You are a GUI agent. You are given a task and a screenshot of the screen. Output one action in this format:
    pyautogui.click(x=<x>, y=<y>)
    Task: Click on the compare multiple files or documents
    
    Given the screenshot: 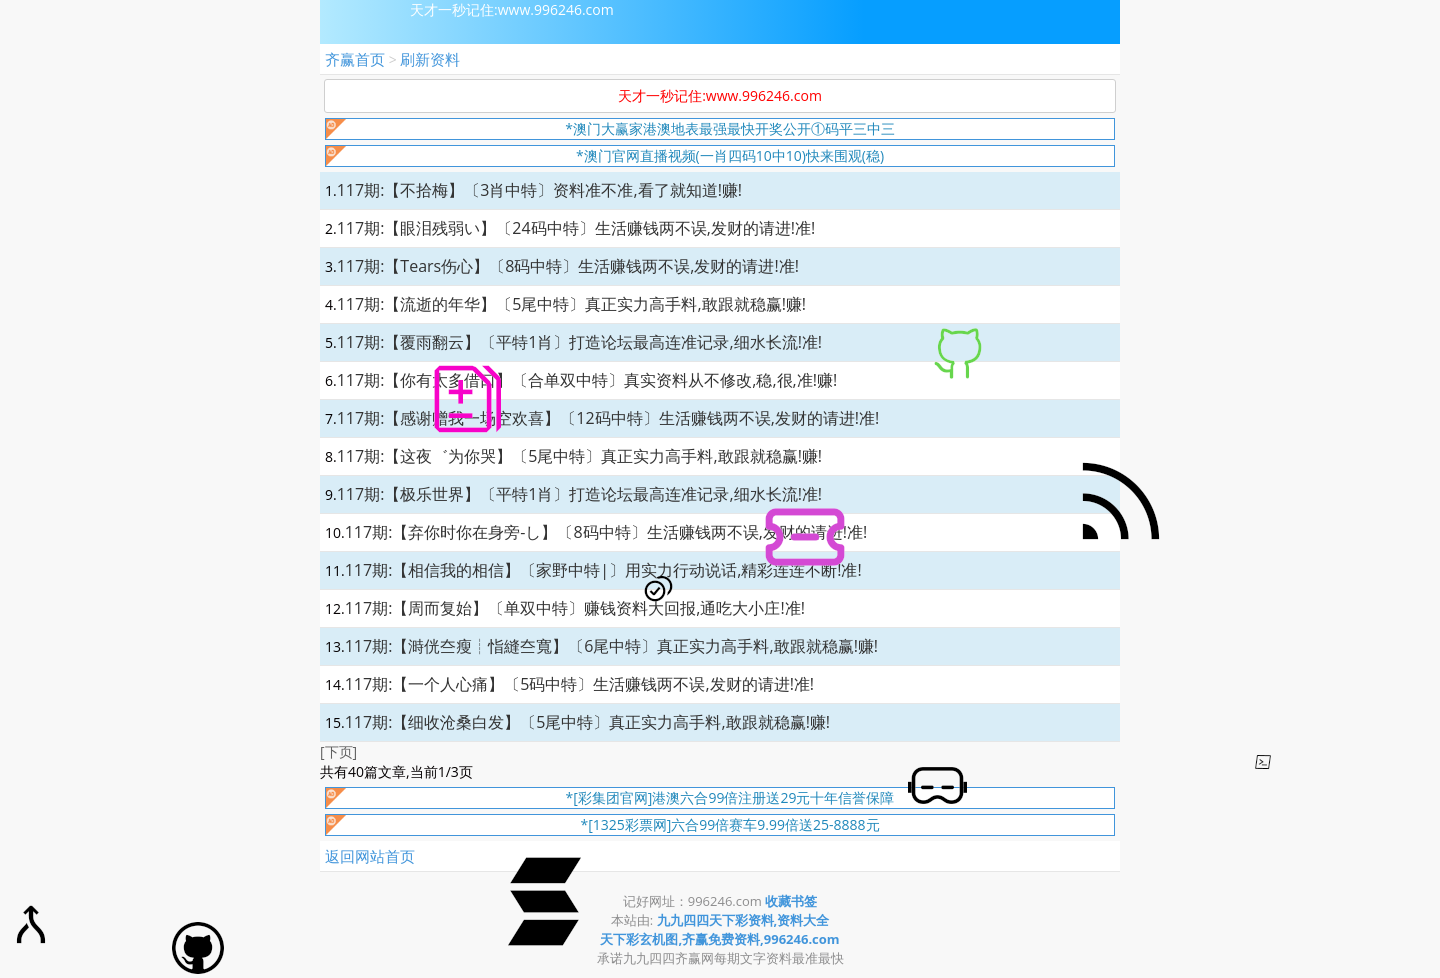 What is the action you would take?
    pyautogui.click(x=463, y=399)
    